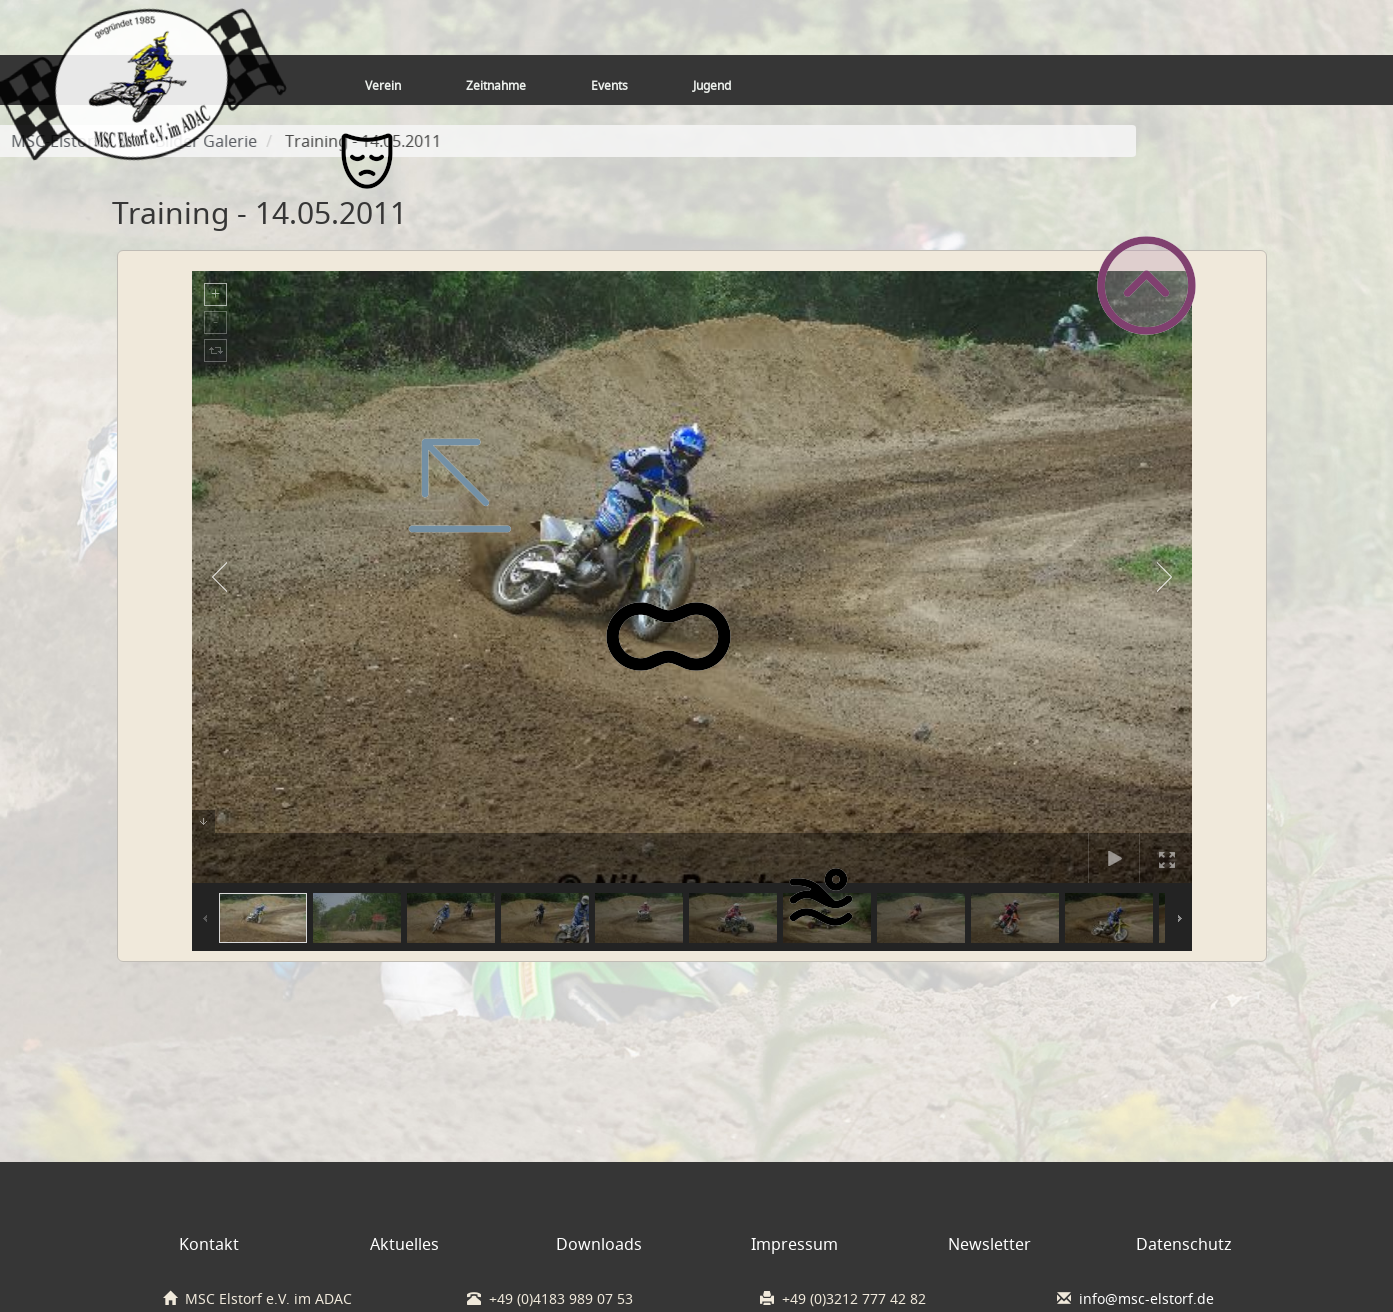  Describe the element at coordinates (668, 636) in the screenshot. I see `peanut app logo or brand icon` at that location.